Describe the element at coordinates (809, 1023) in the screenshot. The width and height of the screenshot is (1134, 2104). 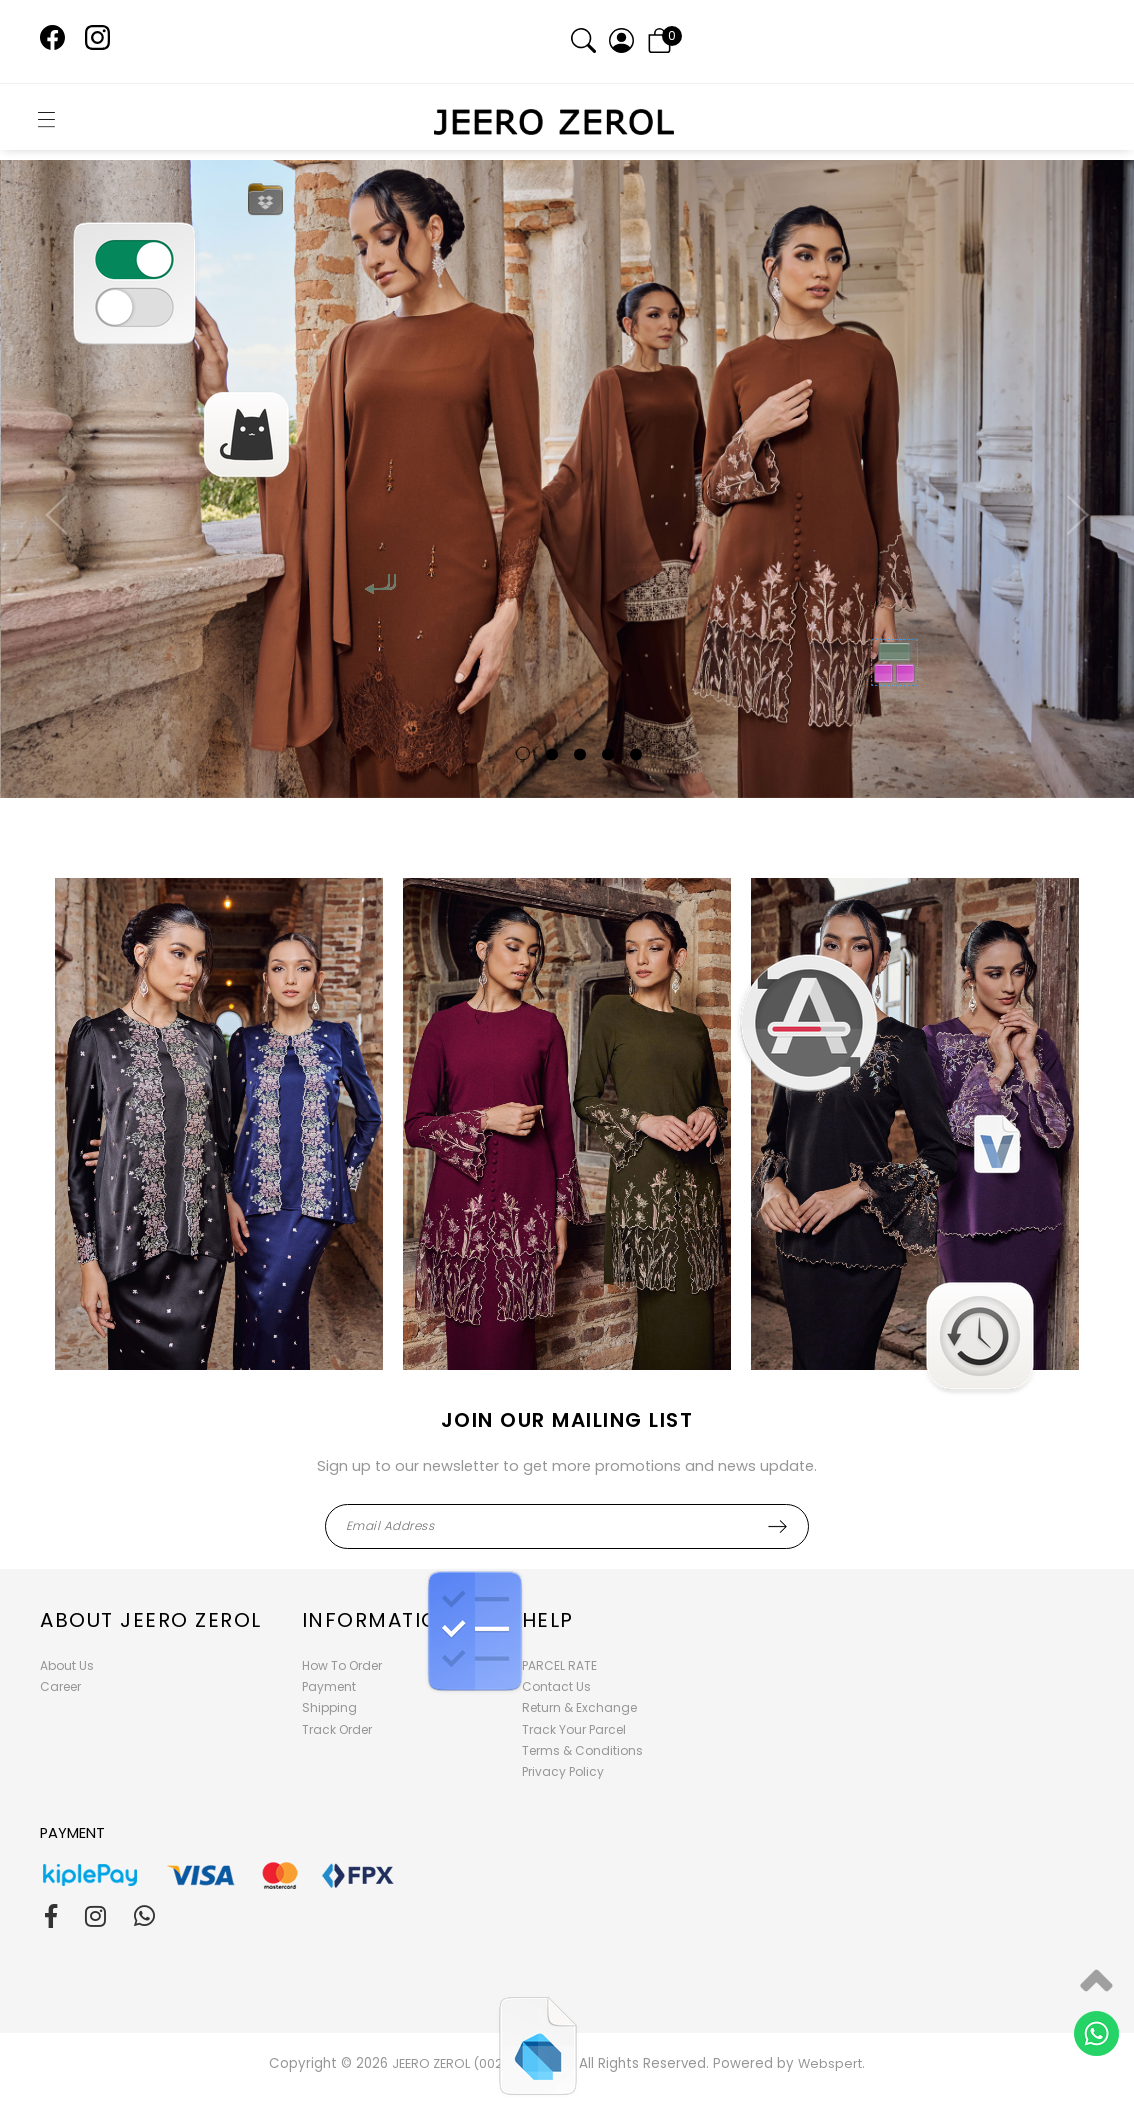
I see `check for and install system software updates` at that location.